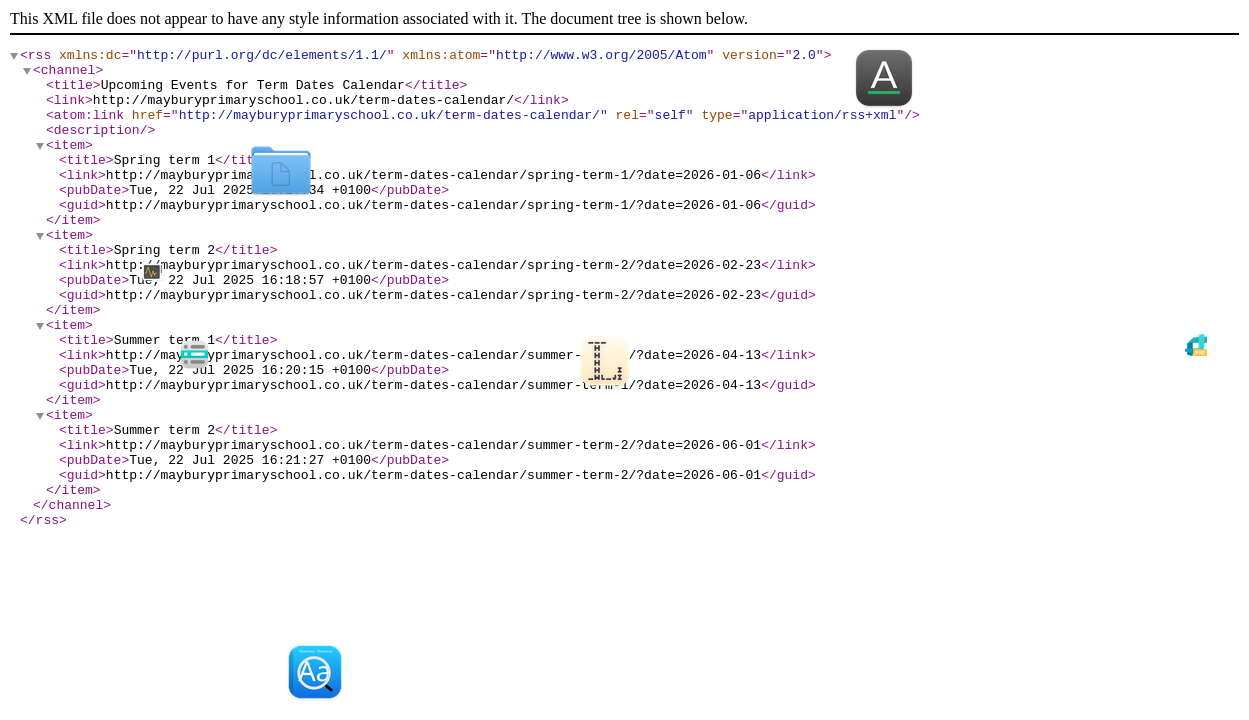 The height and width of the screenshot is (720, 1249). Describe the element at coordinates (1196, 345) in the screenshot. I see `open visual blend preview application` at that location.